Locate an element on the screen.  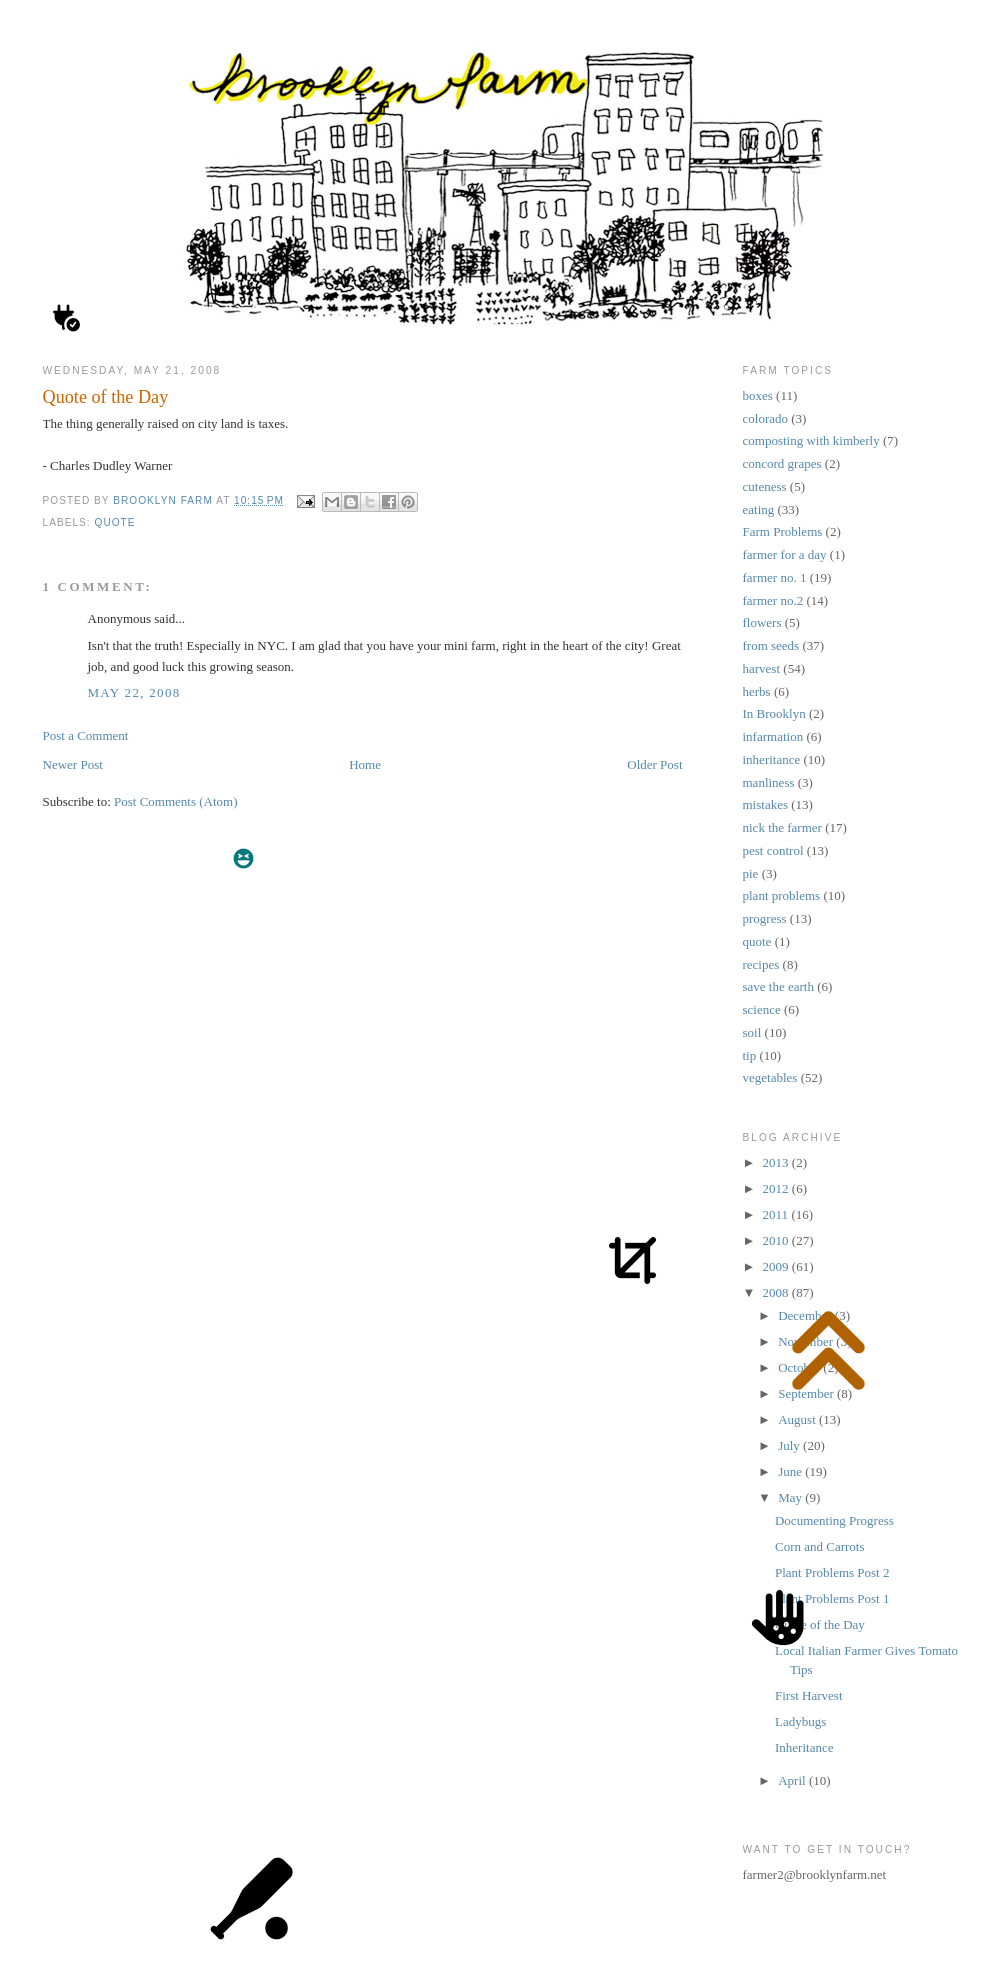
react with laughter to a message is located at coordinates (243, 858).